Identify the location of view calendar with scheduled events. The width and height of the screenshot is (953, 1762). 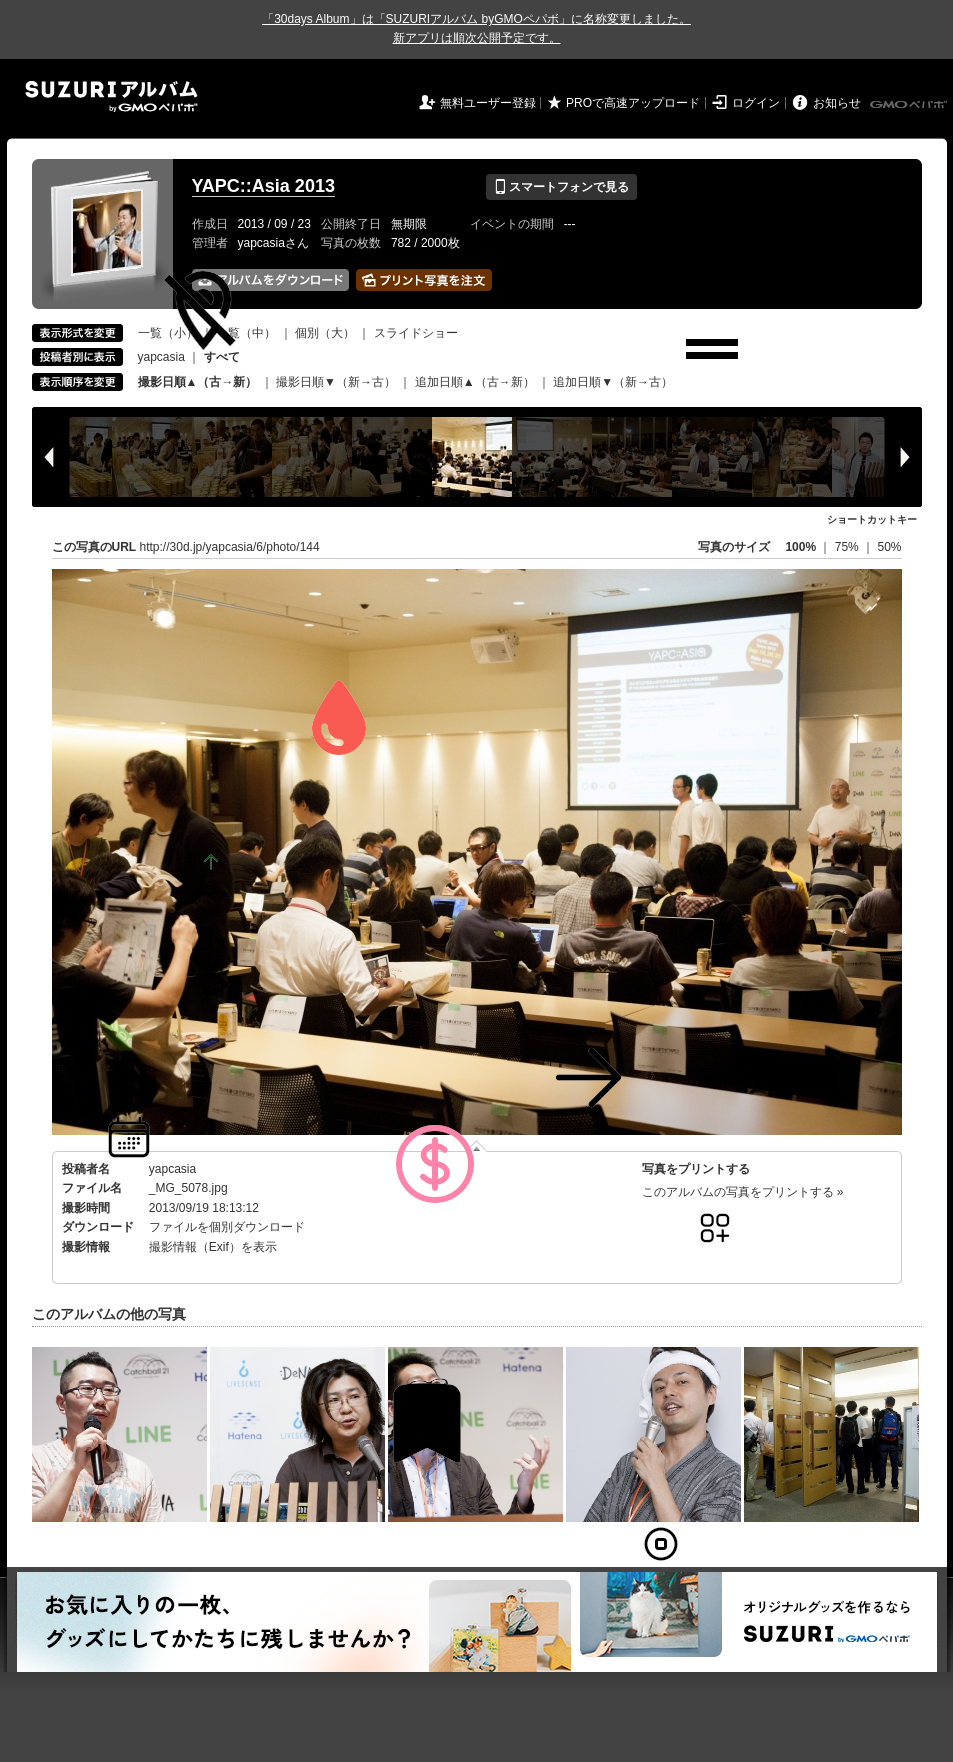
(129, 1137).